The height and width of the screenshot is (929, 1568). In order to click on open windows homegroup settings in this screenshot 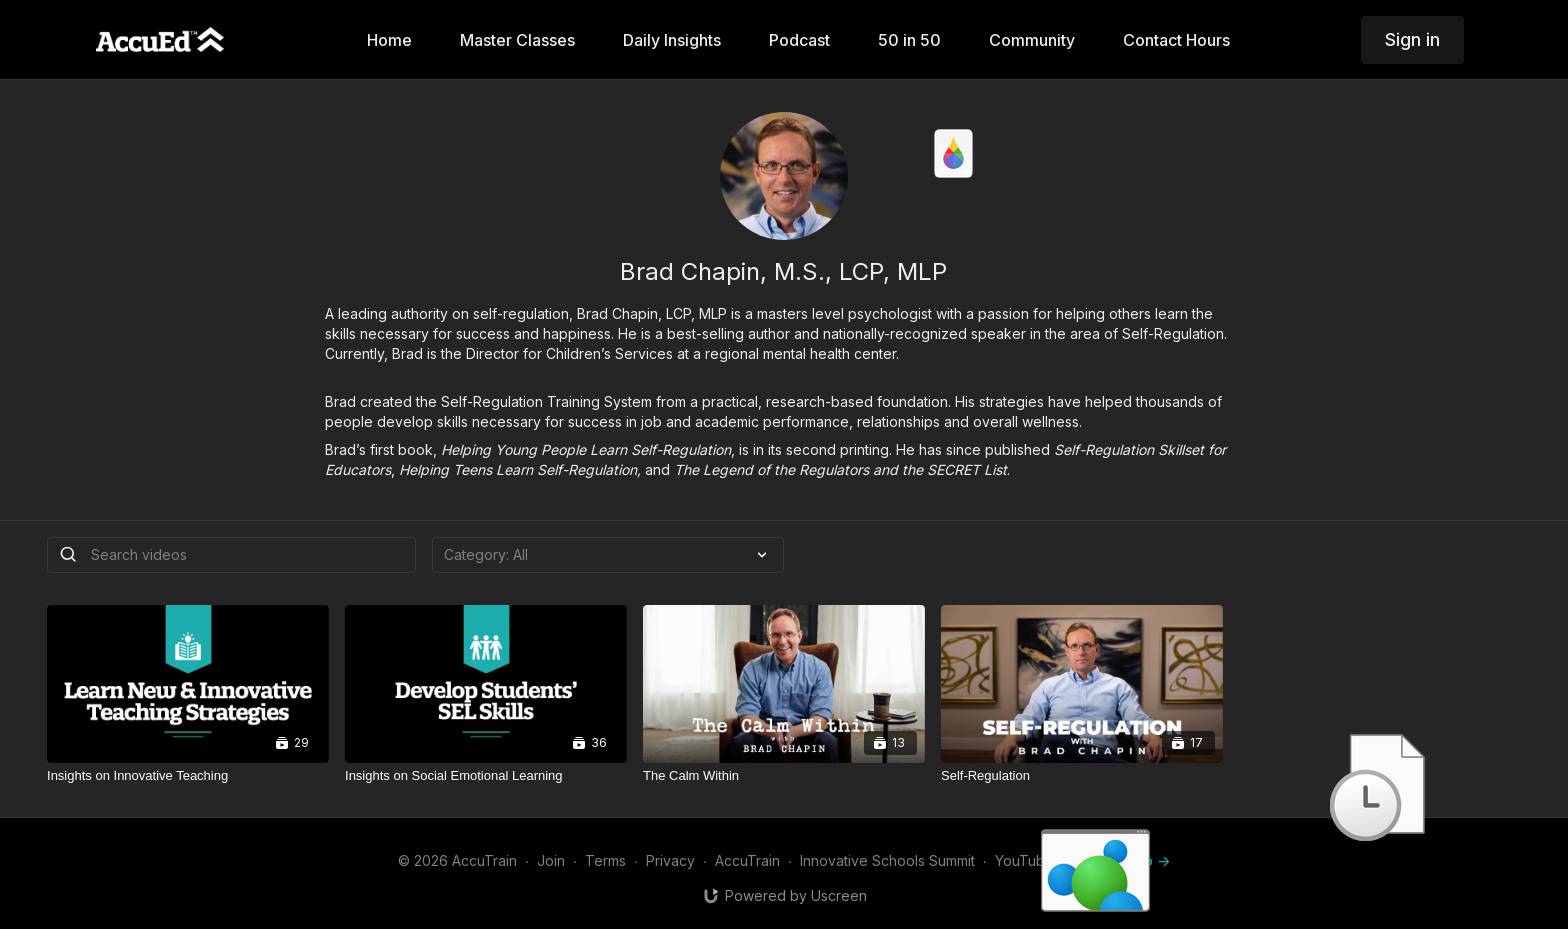, I will do `click(1095, 870)`.